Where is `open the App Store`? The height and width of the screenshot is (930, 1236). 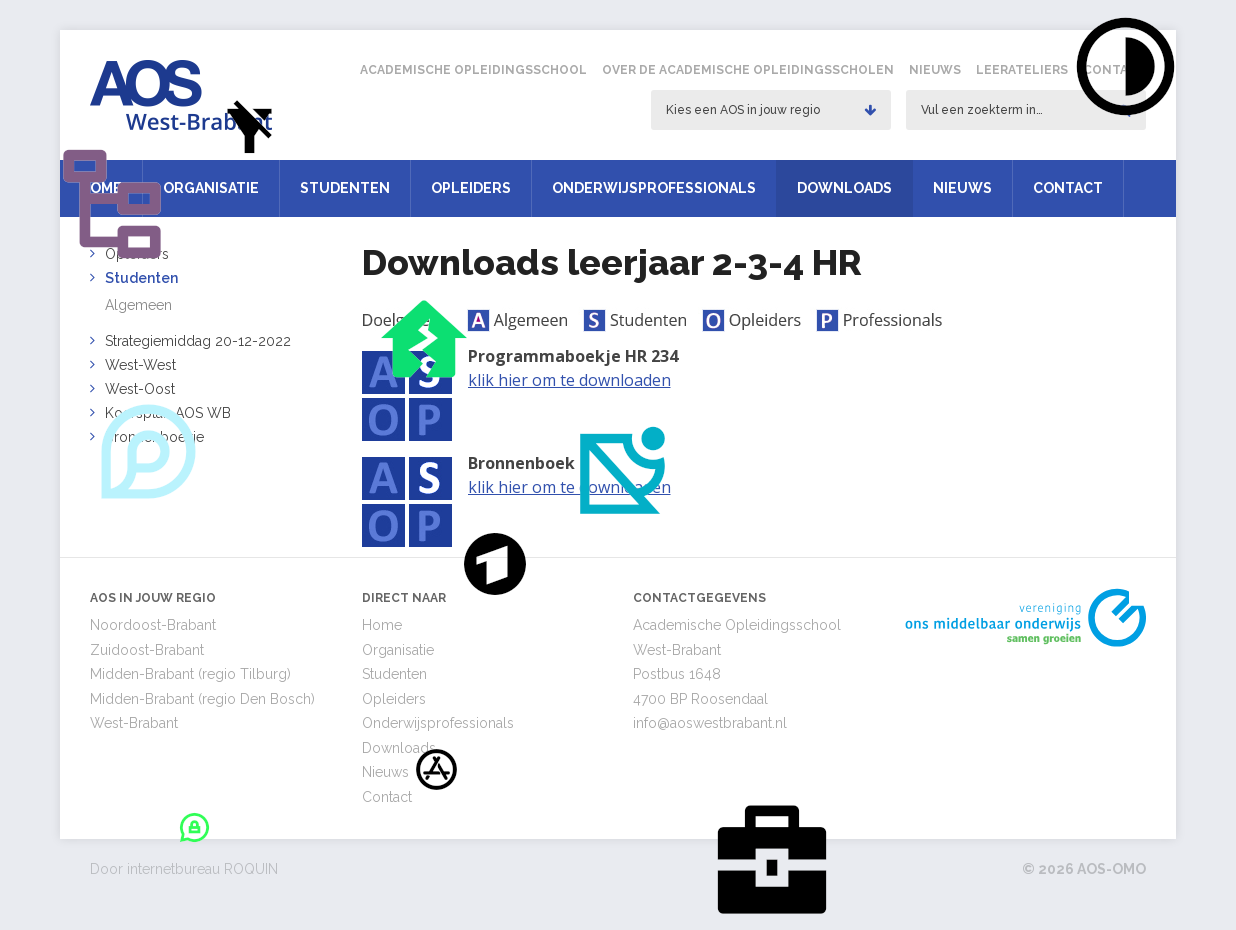 open the App Store is located at coordinates (436, 769).